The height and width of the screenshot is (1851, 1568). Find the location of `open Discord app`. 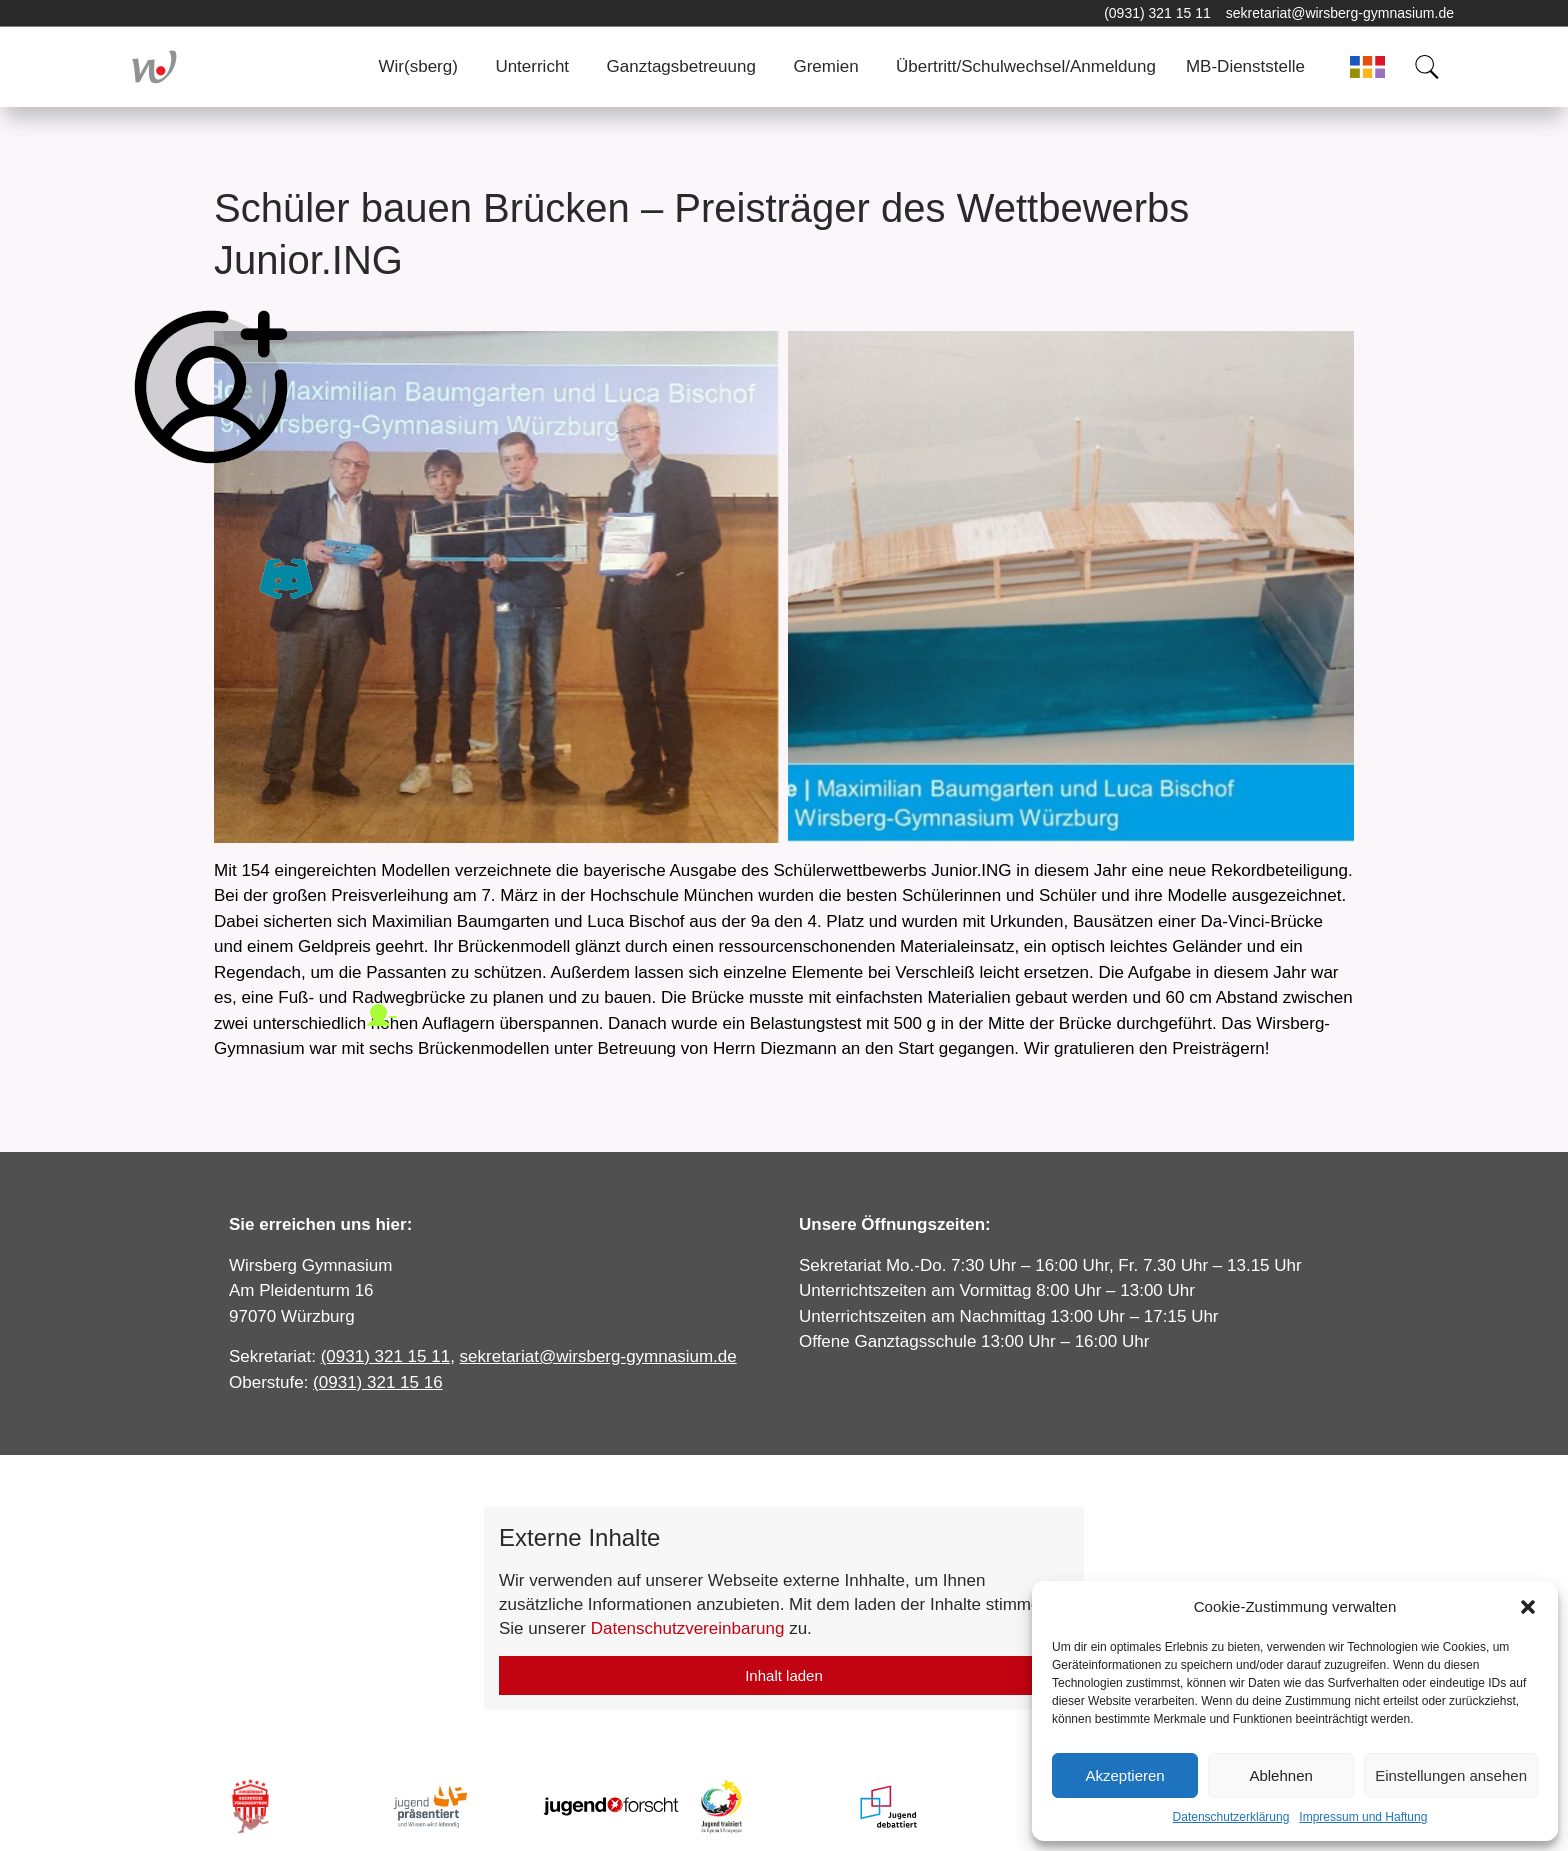

open Discord app is located at coordinates (286, 578).